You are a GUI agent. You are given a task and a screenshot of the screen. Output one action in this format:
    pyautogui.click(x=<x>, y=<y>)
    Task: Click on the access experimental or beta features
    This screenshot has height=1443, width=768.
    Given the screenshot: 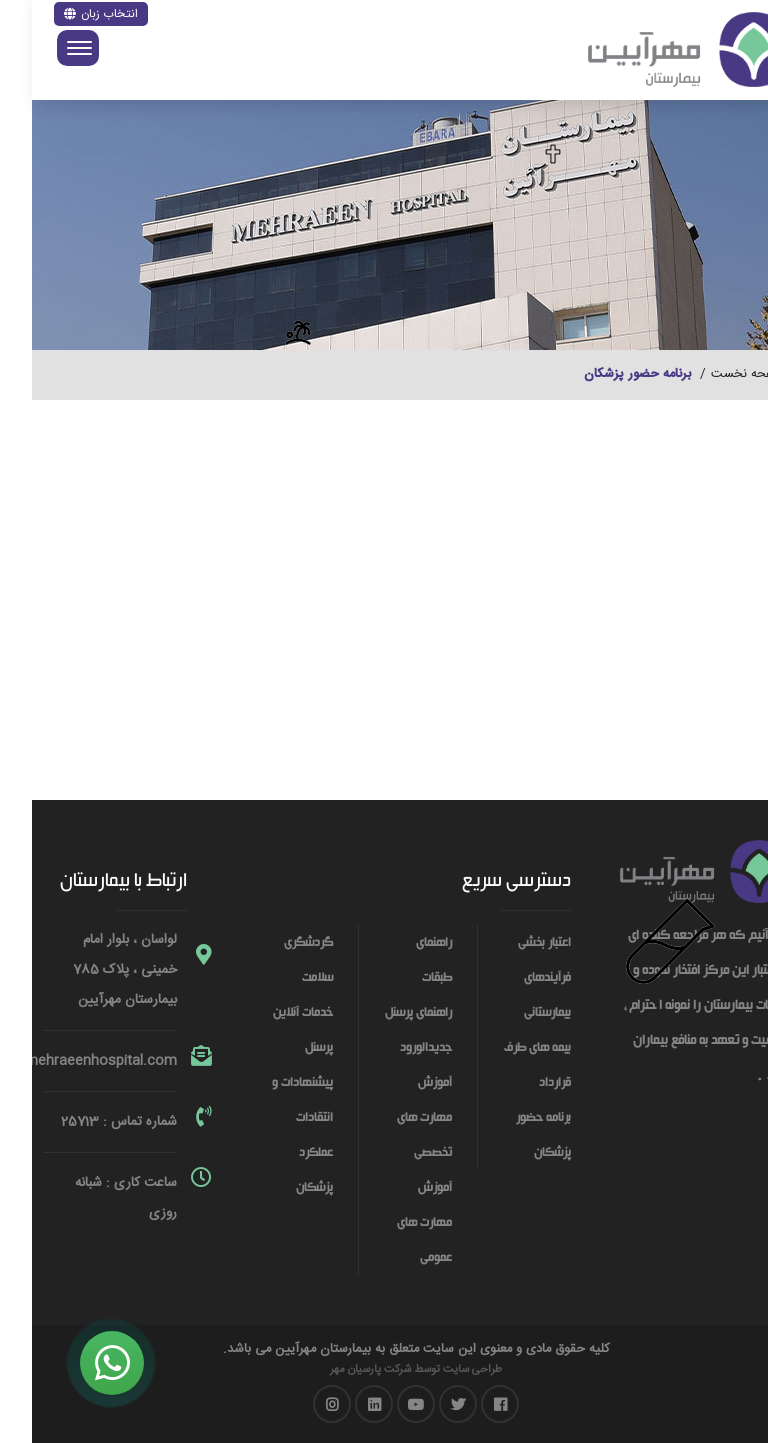 What is the action you would take?
    pyautogui.click(x=668, y=941)
    